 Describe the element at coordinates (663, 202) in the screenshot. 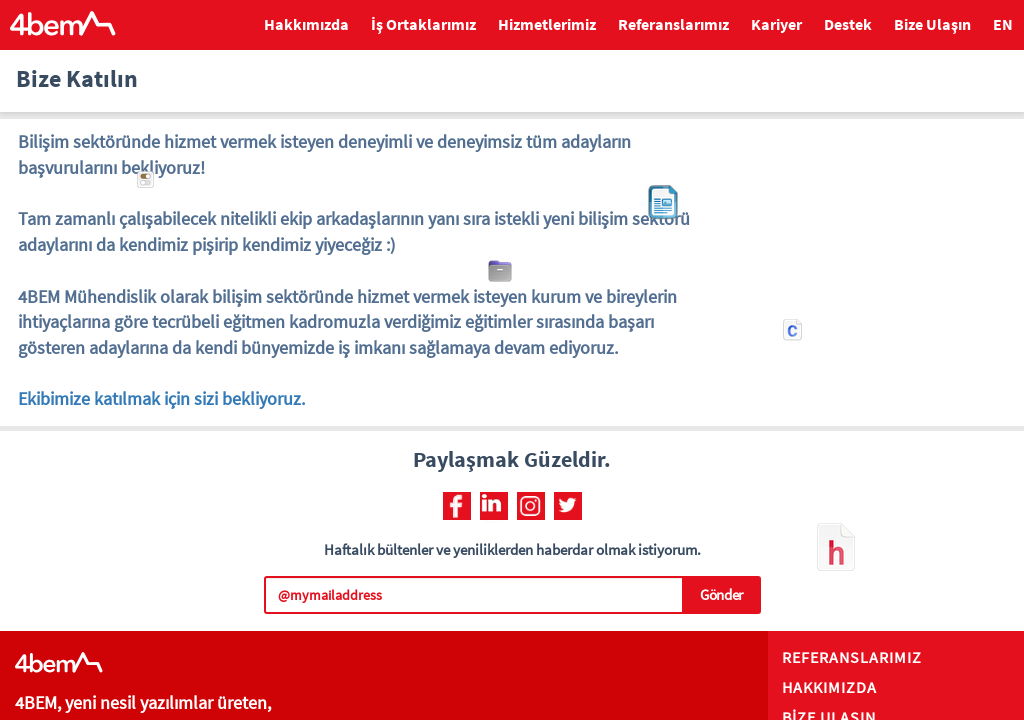

I see `open a text document file` at that location.